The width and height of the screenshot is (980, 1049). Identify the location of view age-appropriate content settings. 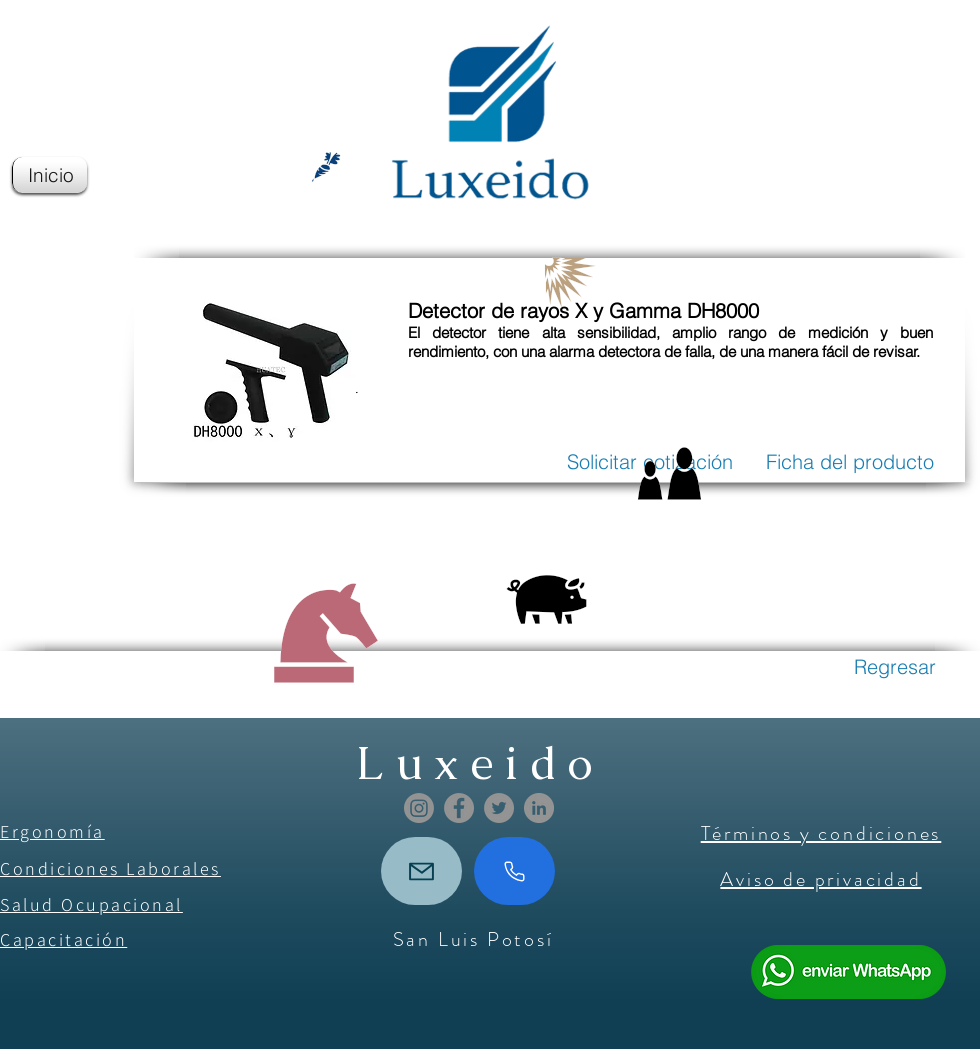
(669, 473).